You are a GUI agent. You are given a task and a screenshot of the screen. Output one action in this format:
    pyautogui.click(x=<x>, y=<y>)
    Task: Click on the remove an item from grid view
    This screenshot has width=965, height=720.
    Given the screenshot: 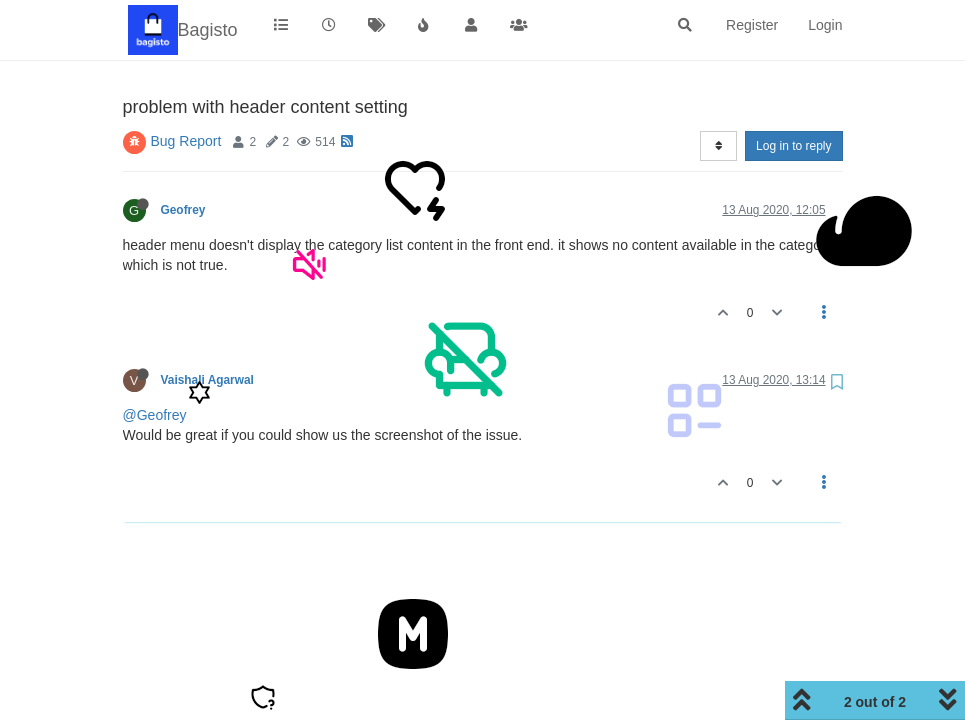 What is the action you would take?
    pyautogui.click(x=694, y=410)
    